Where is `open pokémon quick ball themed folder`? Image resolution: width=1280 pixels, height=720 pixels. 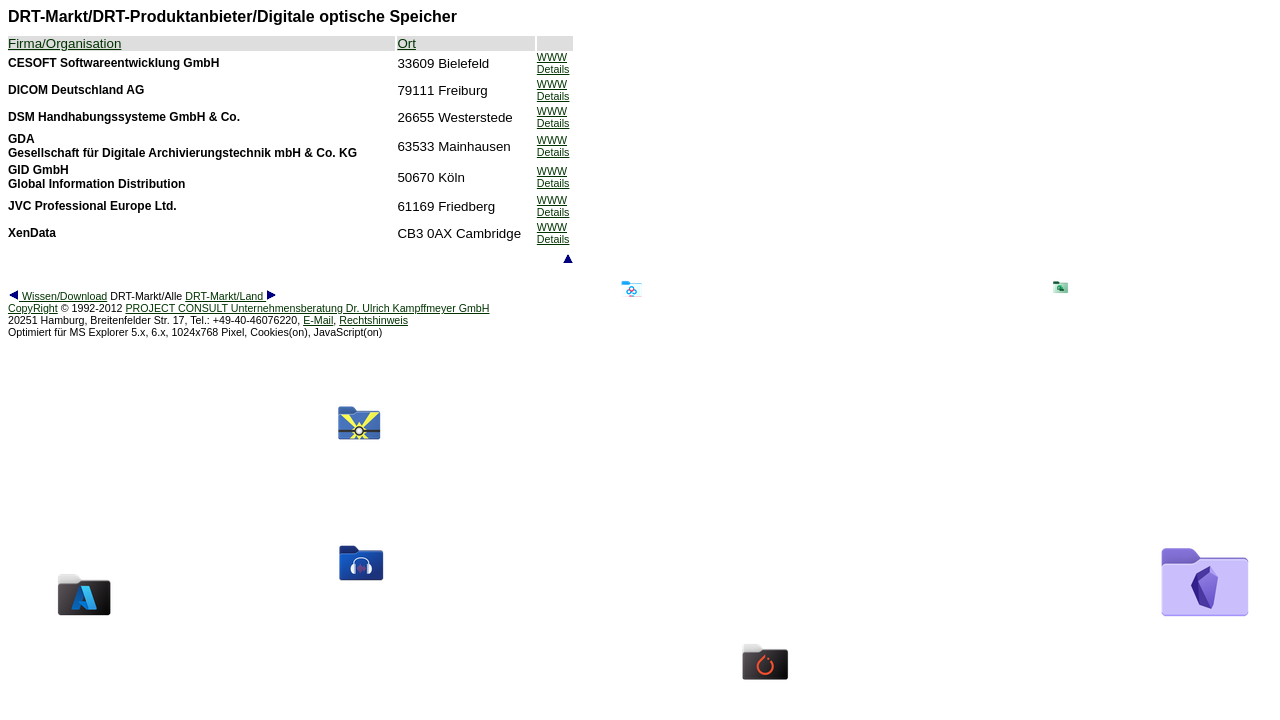
open pokémon quick ball themed folder is located at coordinates (359, 424).